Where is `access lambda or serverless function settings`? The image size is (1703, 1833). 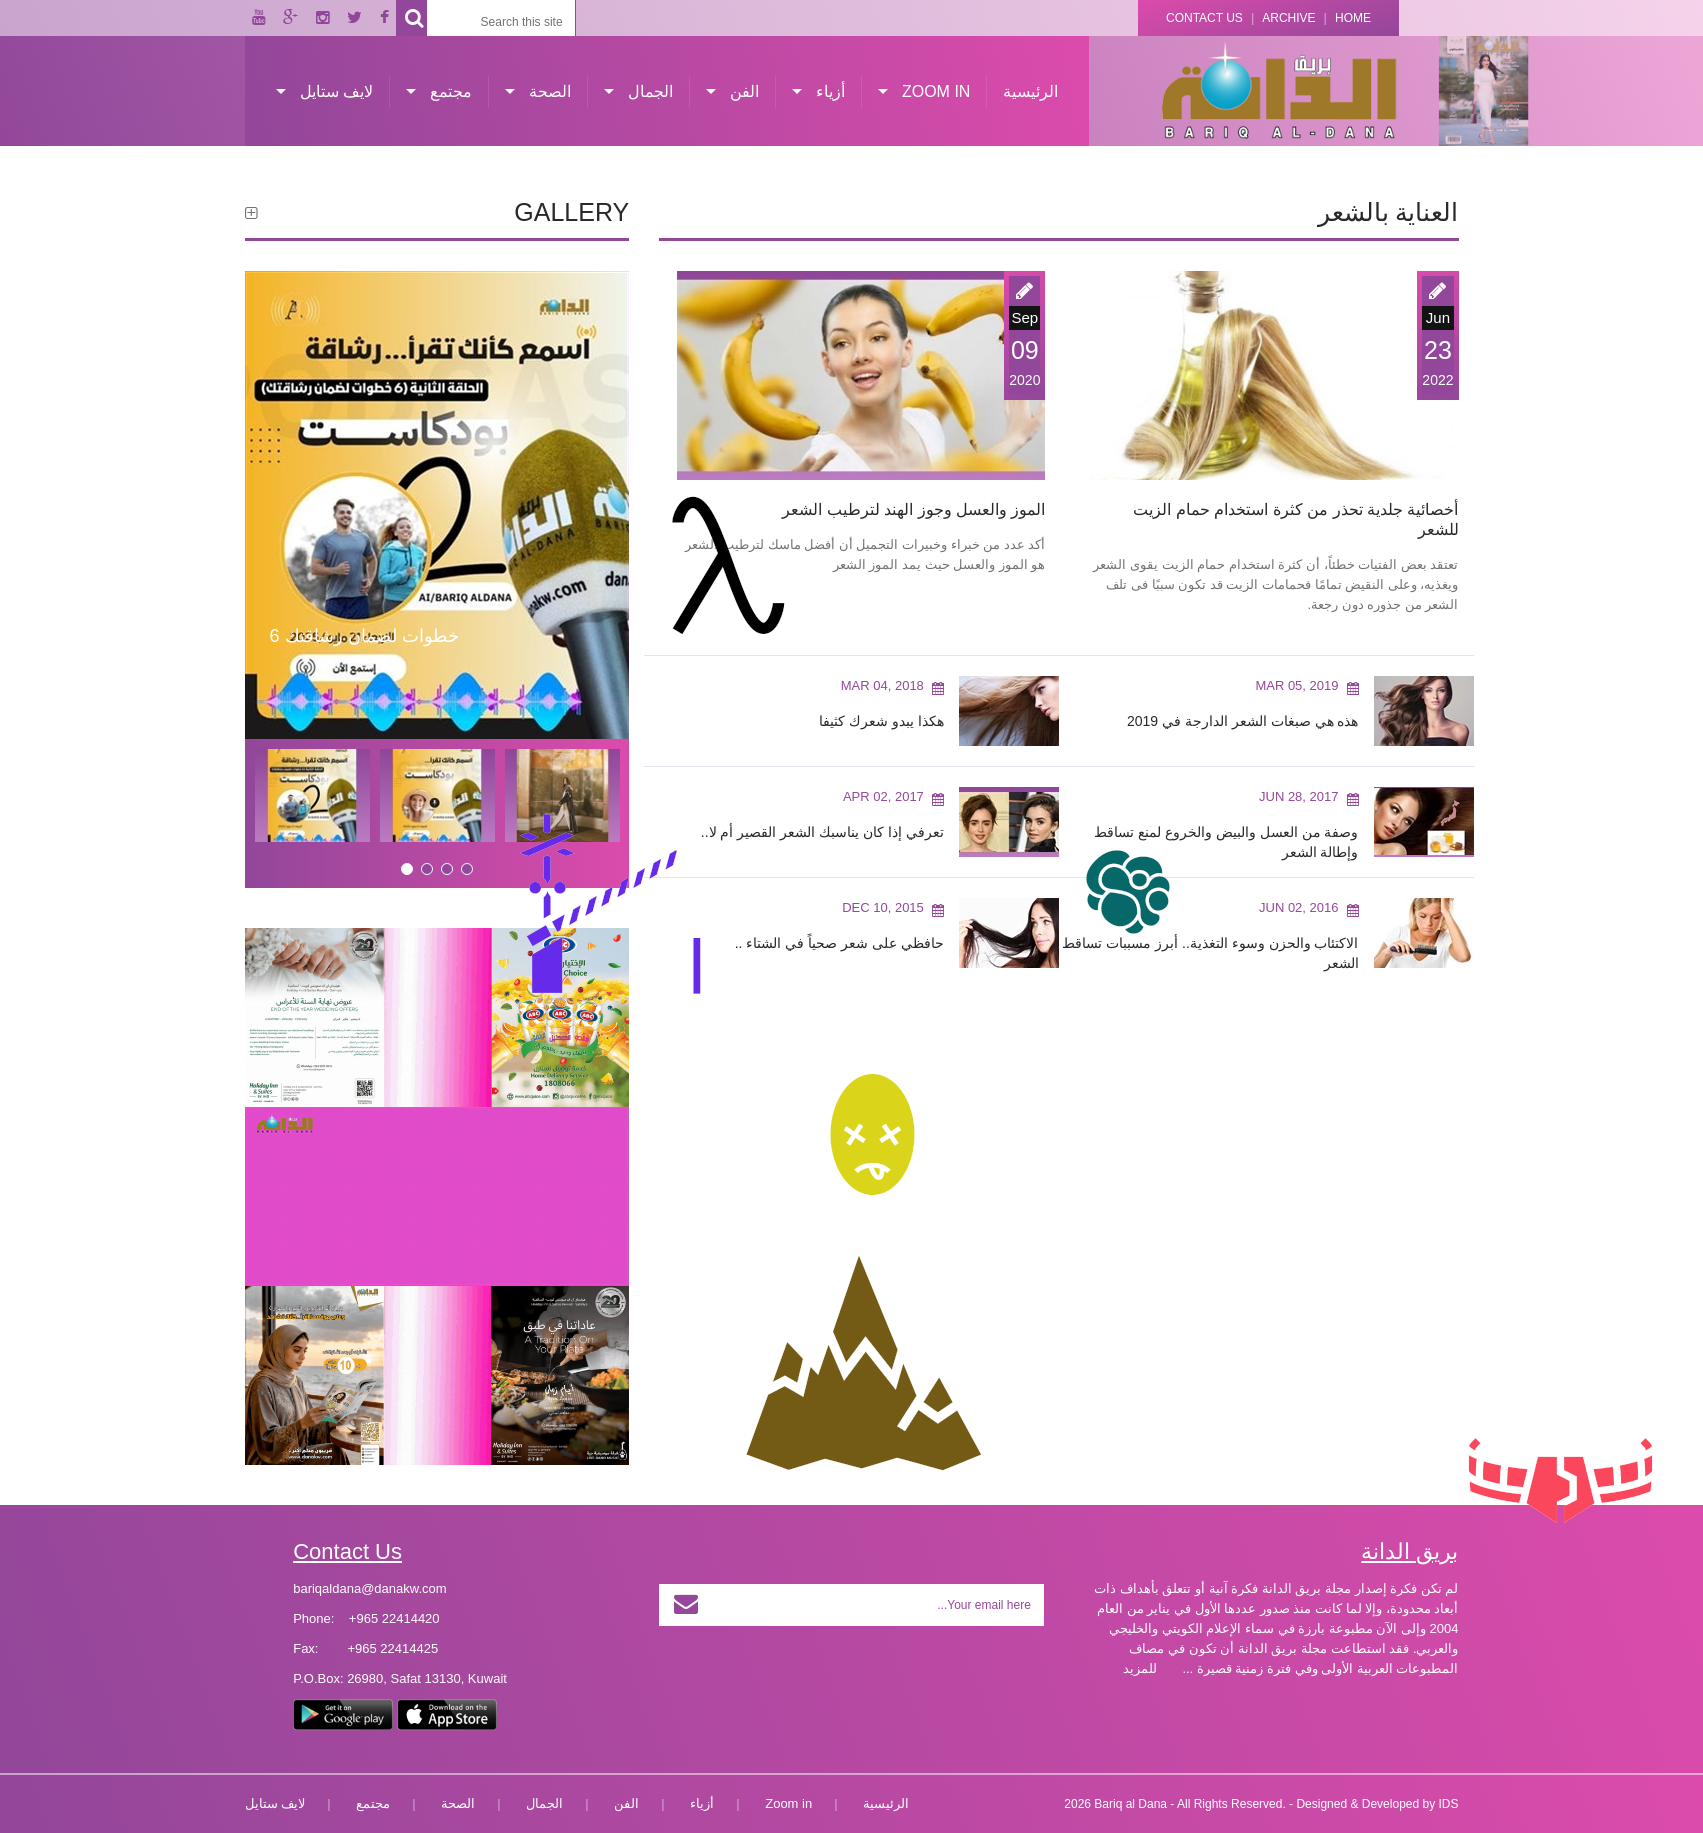 access lambda or serverless function settings is located at coordinates (724, 565).